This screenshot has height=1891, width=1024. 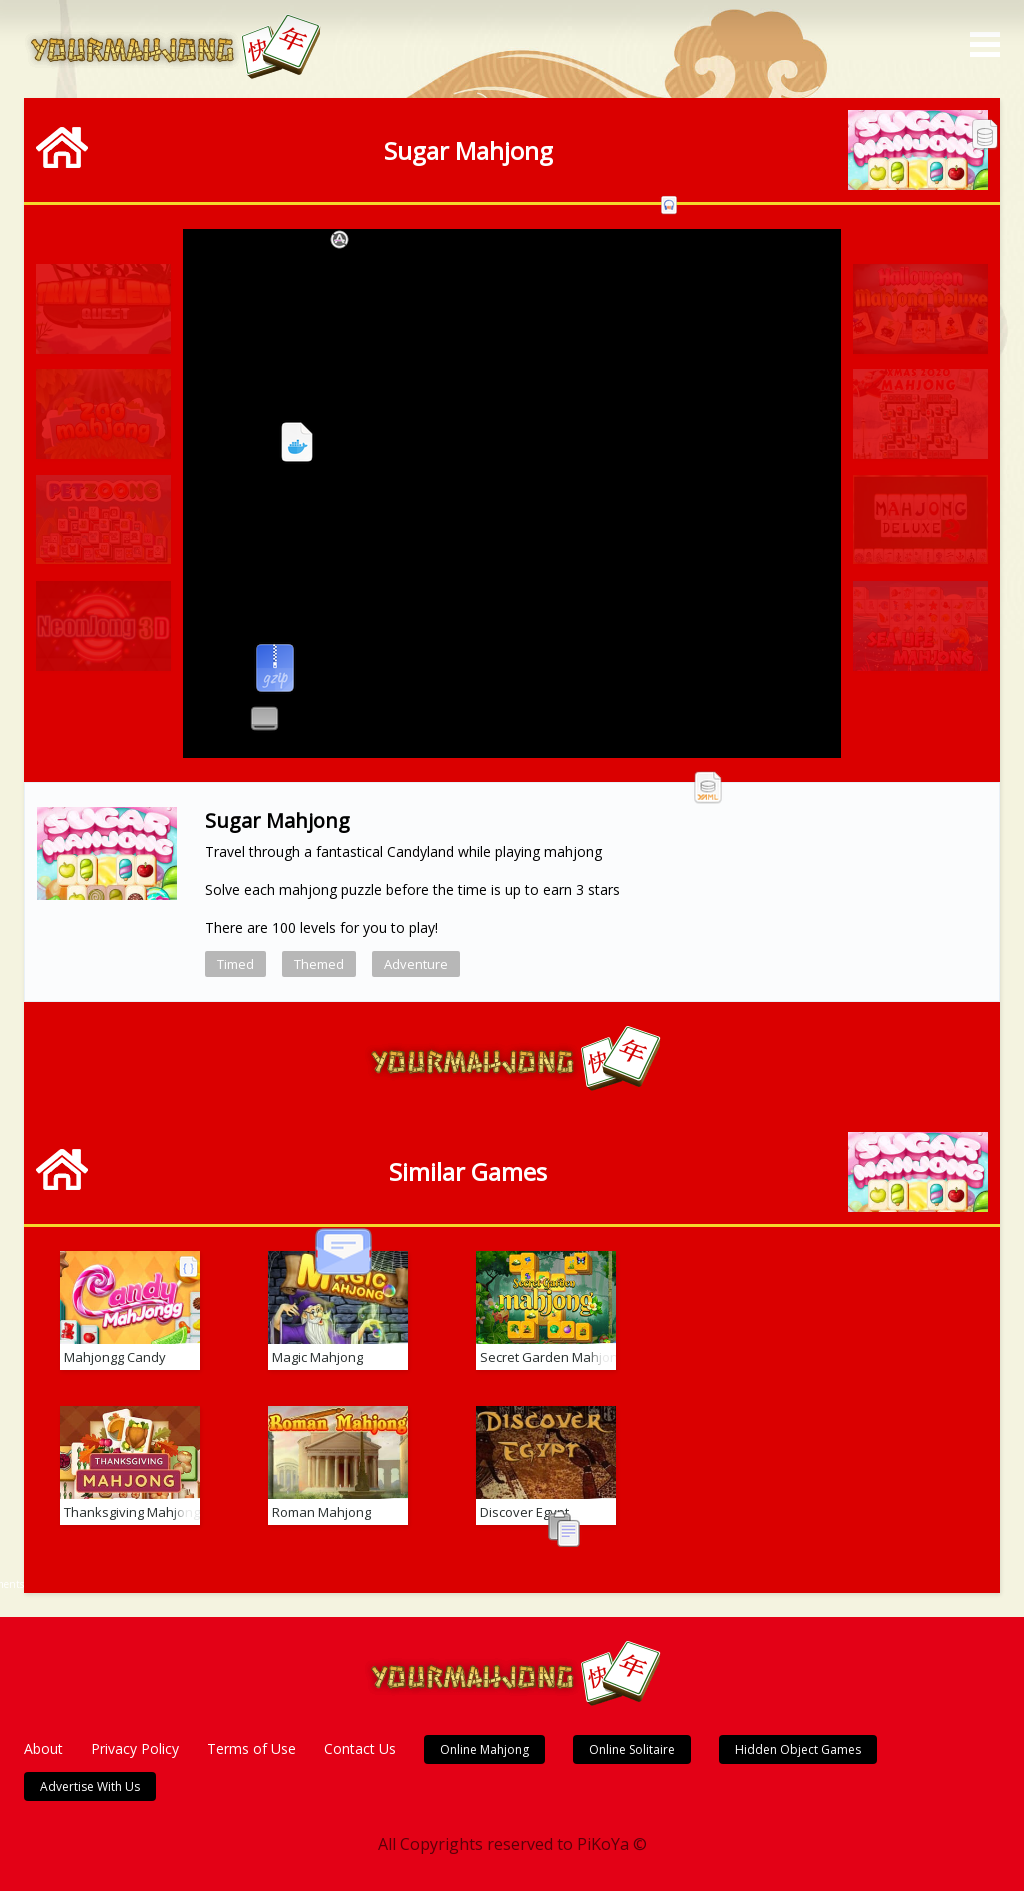 What do you see at coordinates (708, 787) in the screenshot?
I see `a yaml configuration file` at bounding box center [708, 787].